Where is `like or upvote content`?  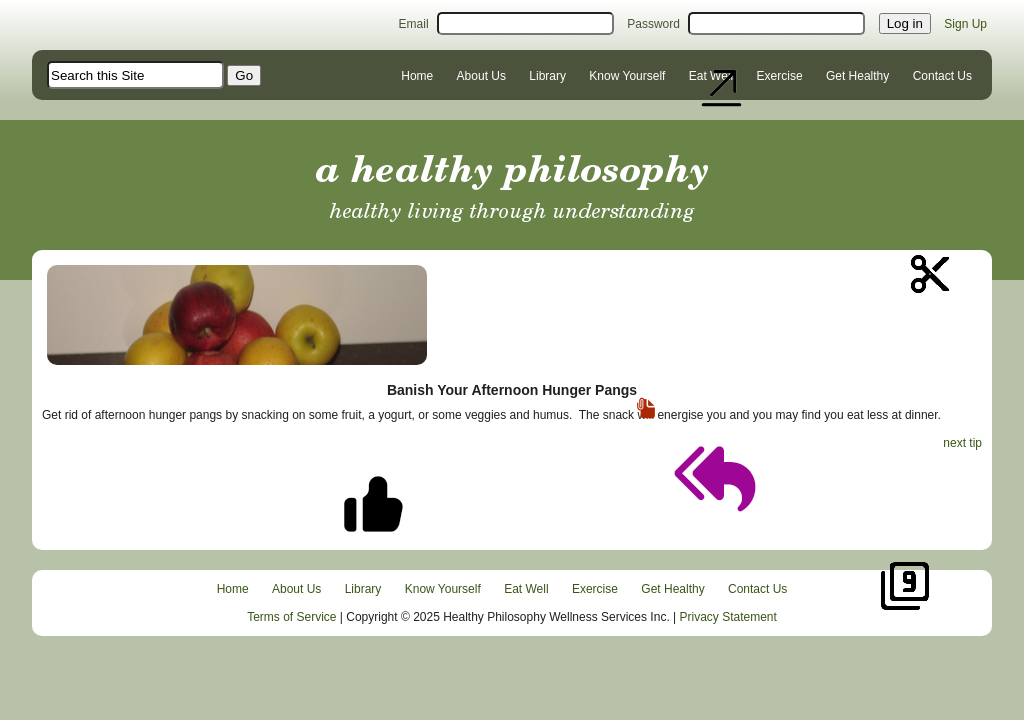
like or upvote content is located at coordinates (375, 504).